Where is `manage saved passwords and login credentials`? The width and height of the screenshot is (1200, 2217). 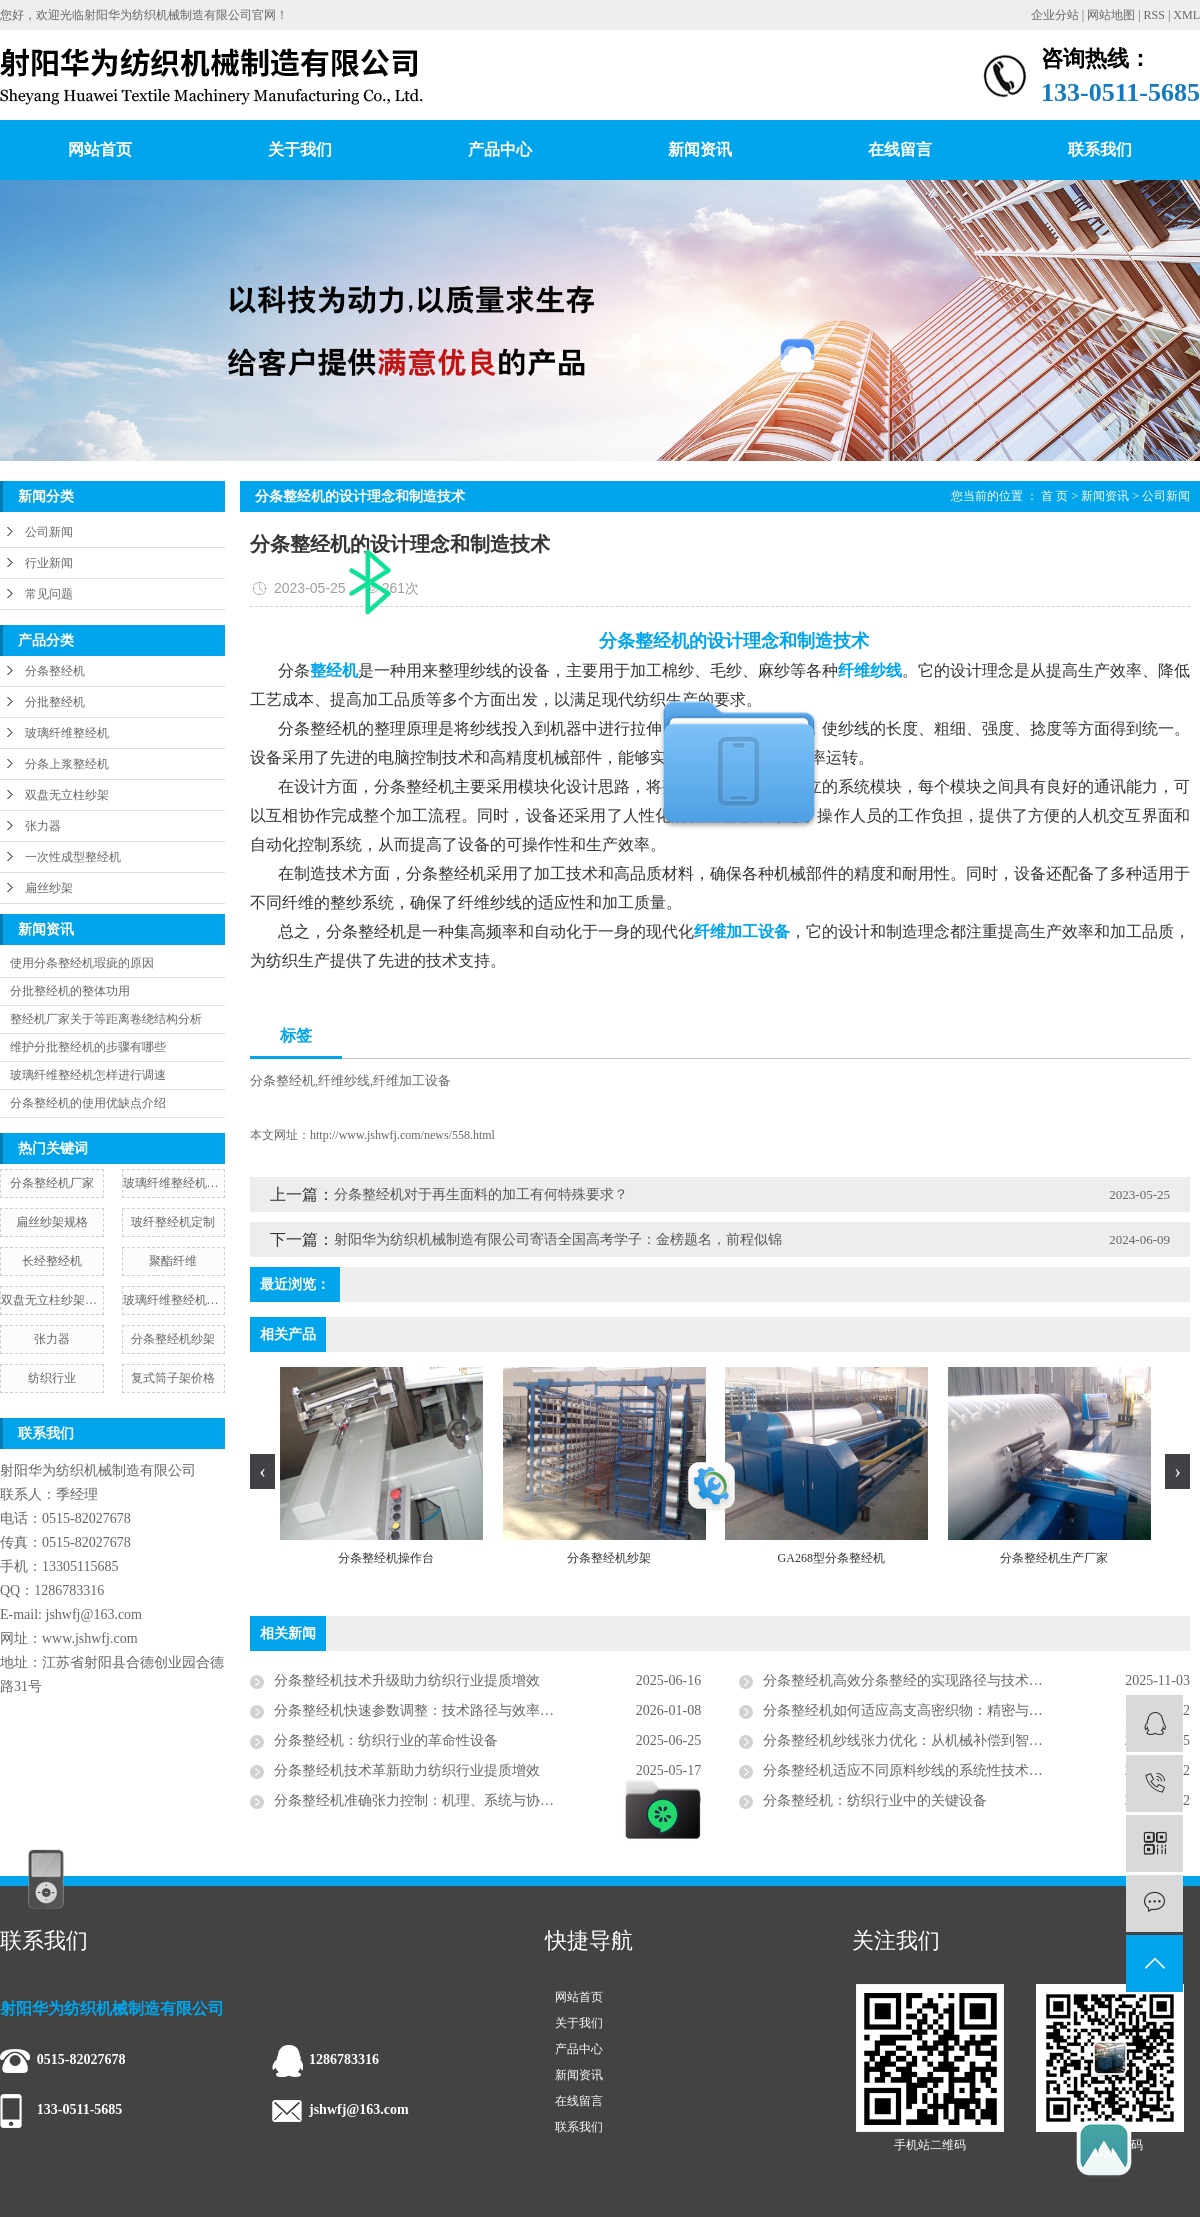 manage saved passwords and login credentials is located at coordinates (866, 384).